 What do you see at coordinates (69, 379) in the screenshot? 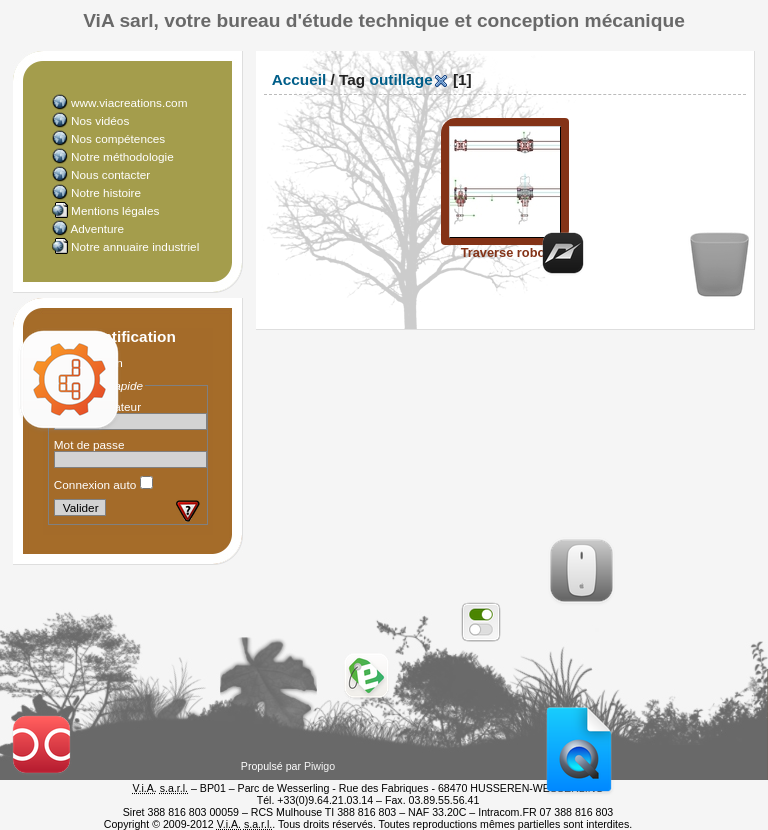
I see `open btrfs assistant for managing btrfs filesystem snapshots` at bounding box center [69, 379].